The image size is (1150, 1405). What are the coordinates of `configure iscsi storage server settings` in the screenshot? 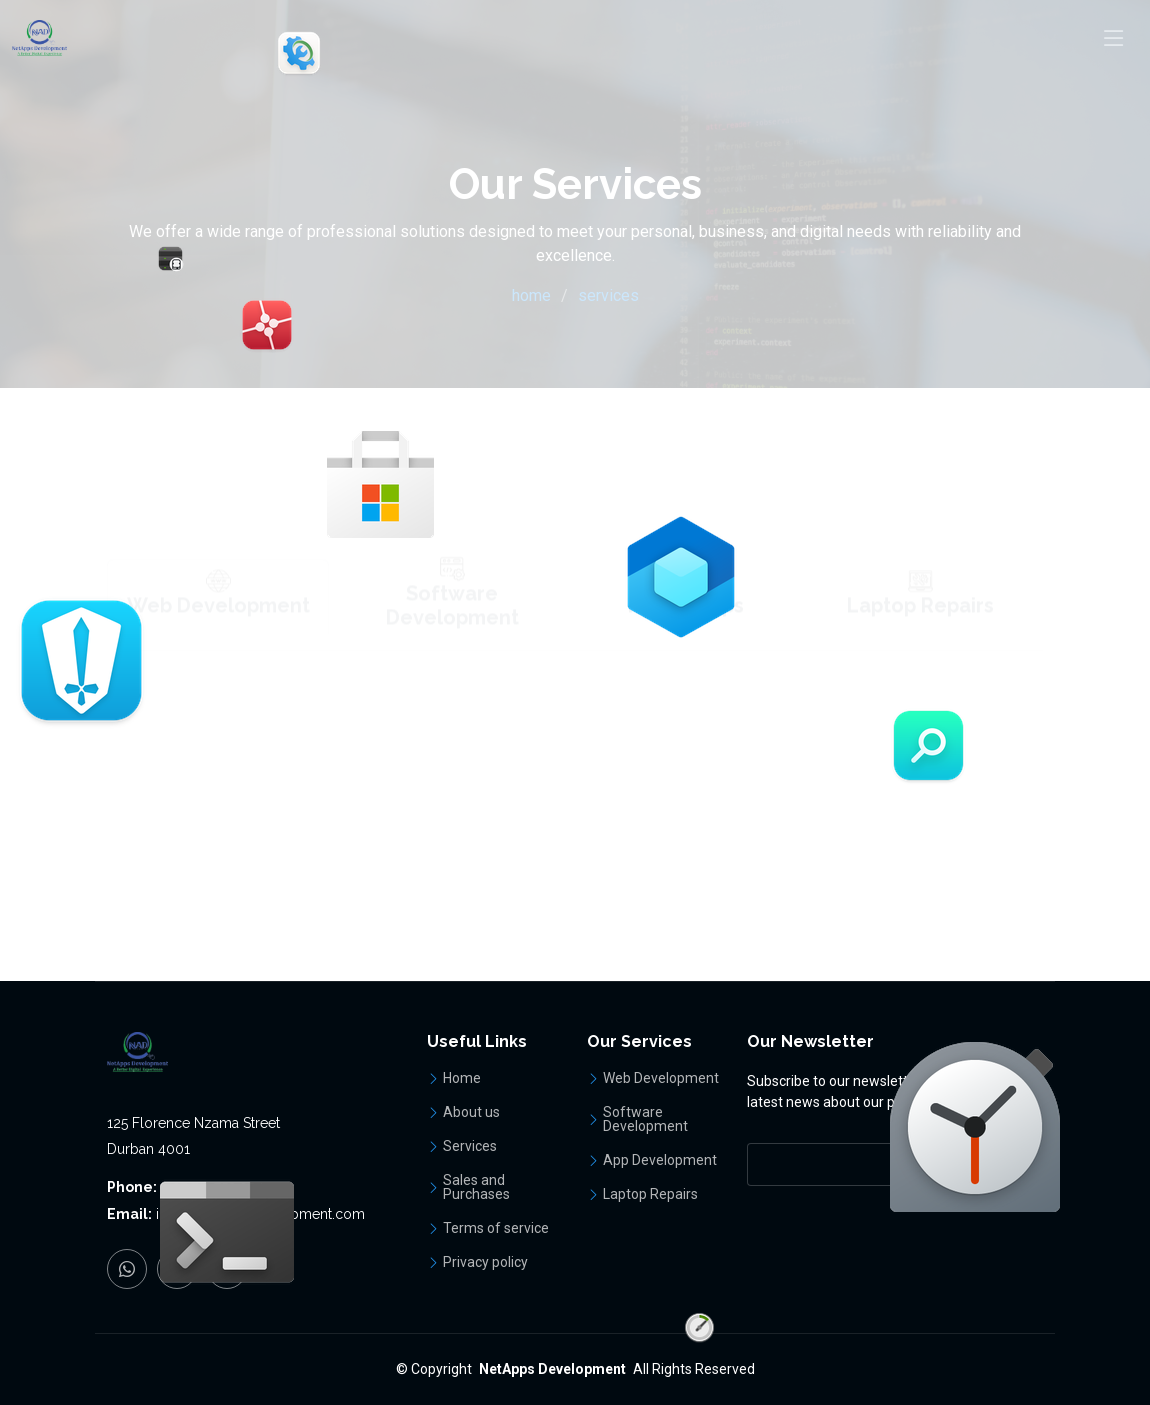 It's located at (170, 258).